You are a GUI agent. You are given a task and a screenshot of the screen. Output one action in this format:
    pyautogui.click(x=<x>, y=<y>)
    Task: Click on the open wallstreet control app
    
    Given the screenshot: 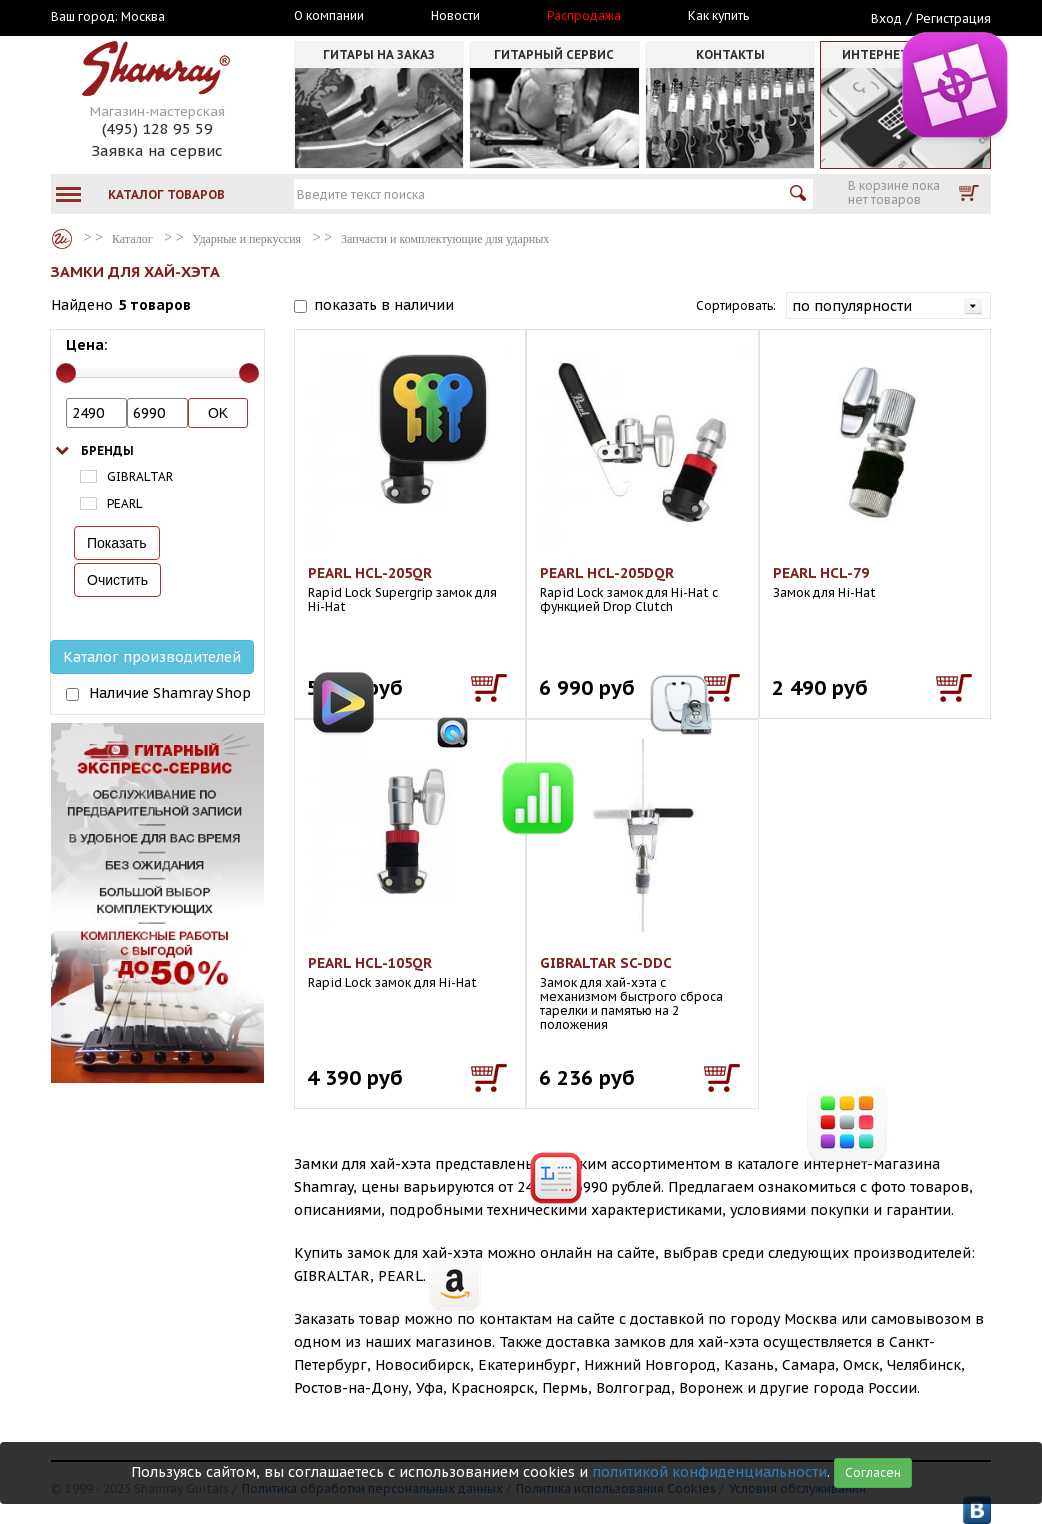 What is the action you would take?
    pyautogui.click(x=955, y=85)
    